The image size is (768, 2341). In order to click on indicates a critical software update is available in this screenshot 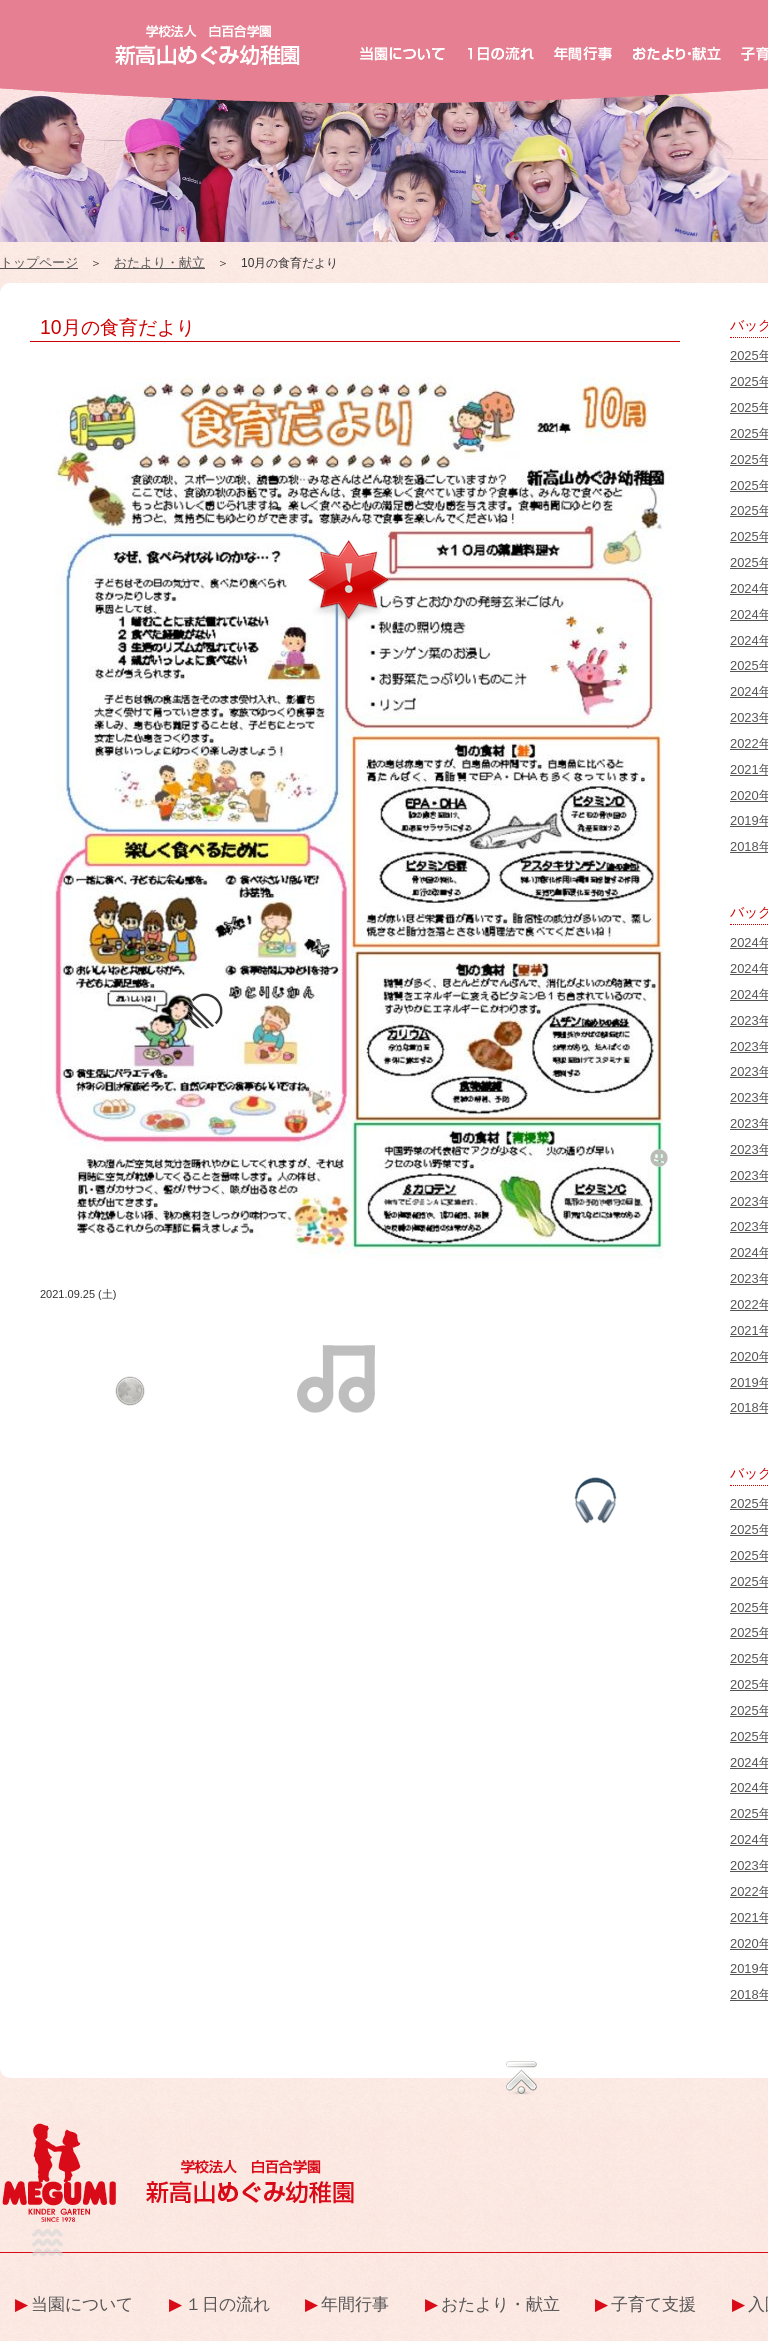, I will do `click(349, 580)`.